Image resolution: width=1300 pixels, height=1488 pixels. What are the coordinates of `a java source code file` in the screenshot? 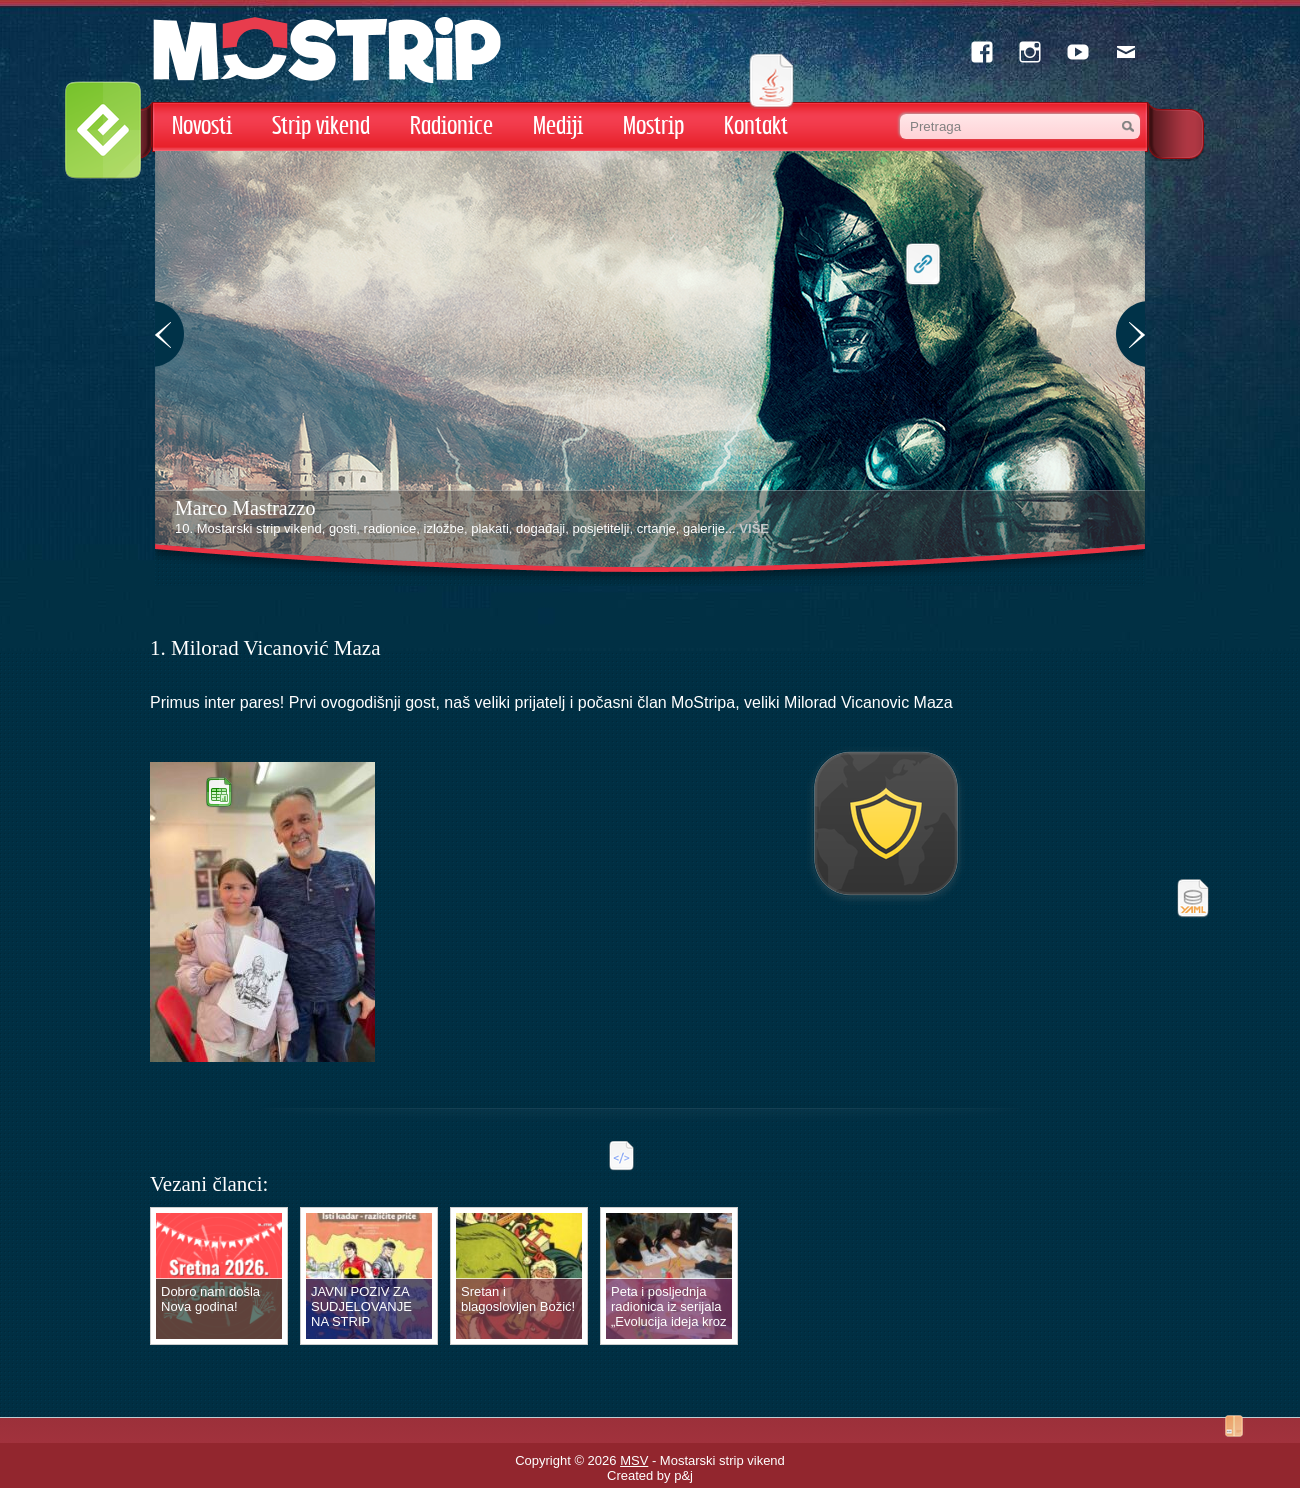 It's located at (771, 80).